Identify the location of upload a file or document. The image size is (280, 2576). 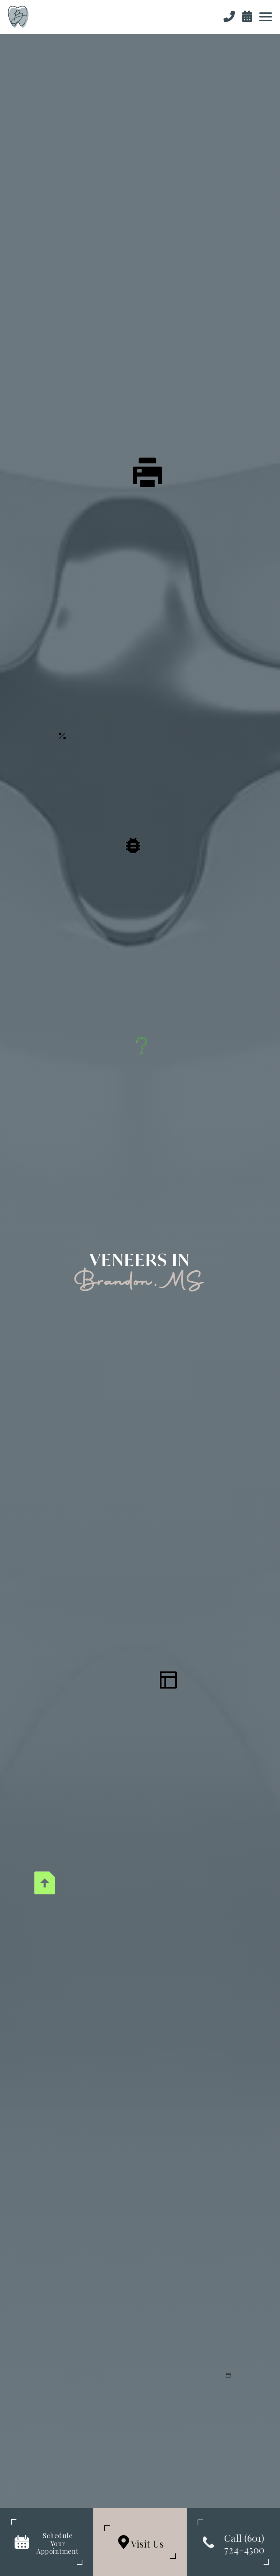
(44, 1883).